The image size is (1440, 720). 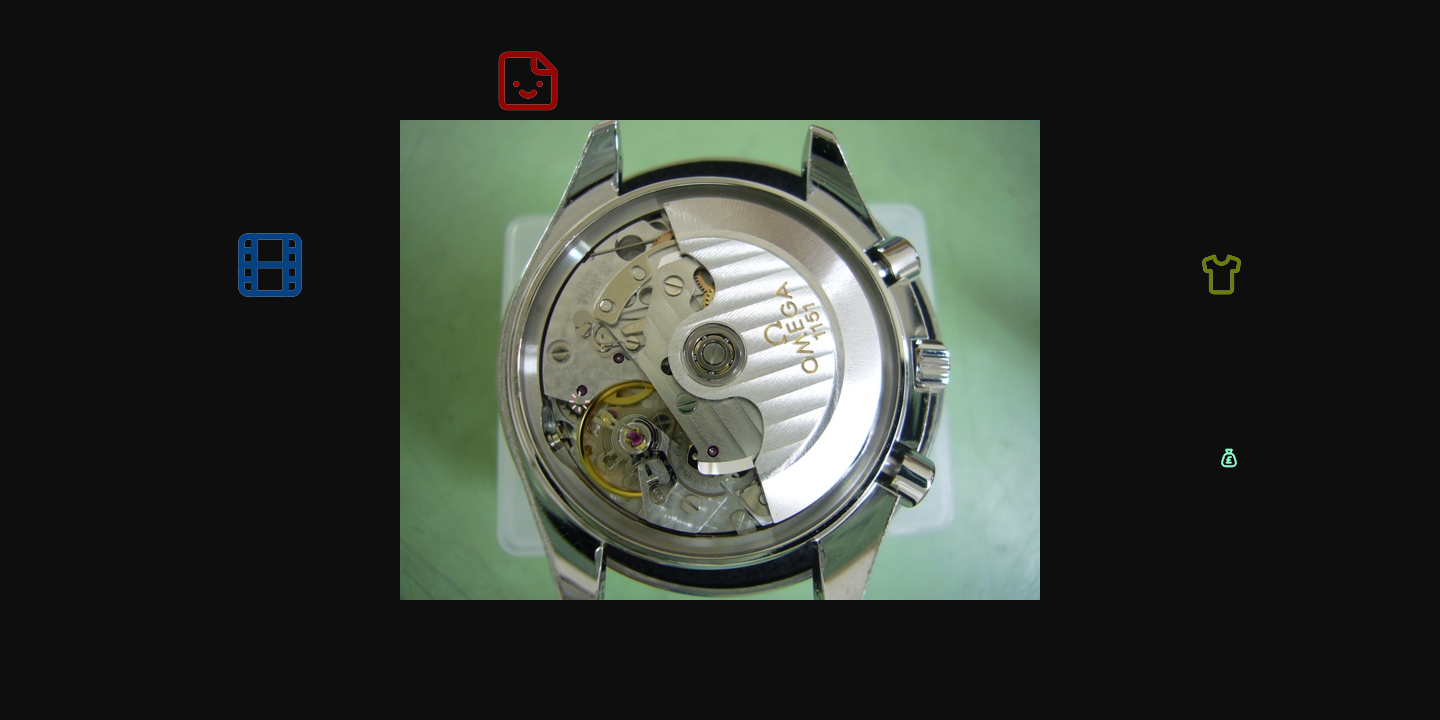 I want to click on access video or movie content, so click(x=270, y=265).